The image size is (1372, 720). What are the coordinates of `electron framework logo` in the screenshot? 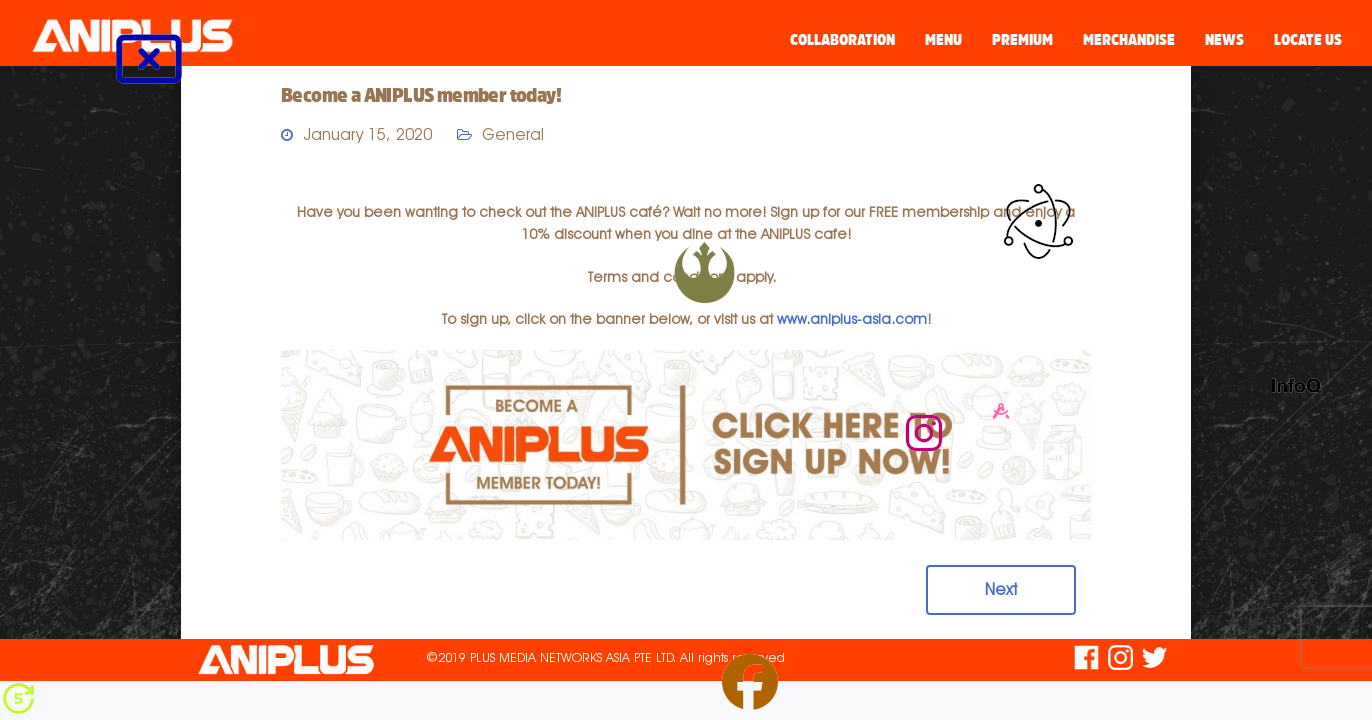 It's located at (1038, 221).